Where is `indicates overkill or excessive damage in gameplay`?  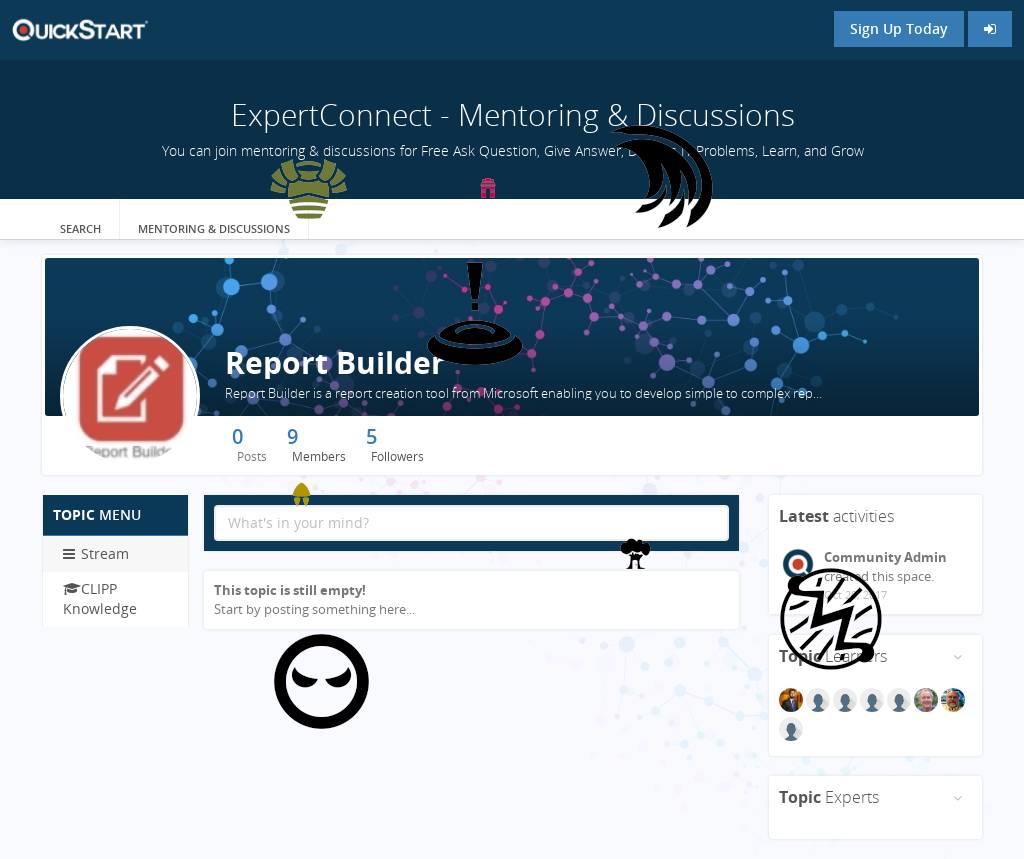 indicates overkill or excessive damage in gameplay is located at coordinates (321, 681).